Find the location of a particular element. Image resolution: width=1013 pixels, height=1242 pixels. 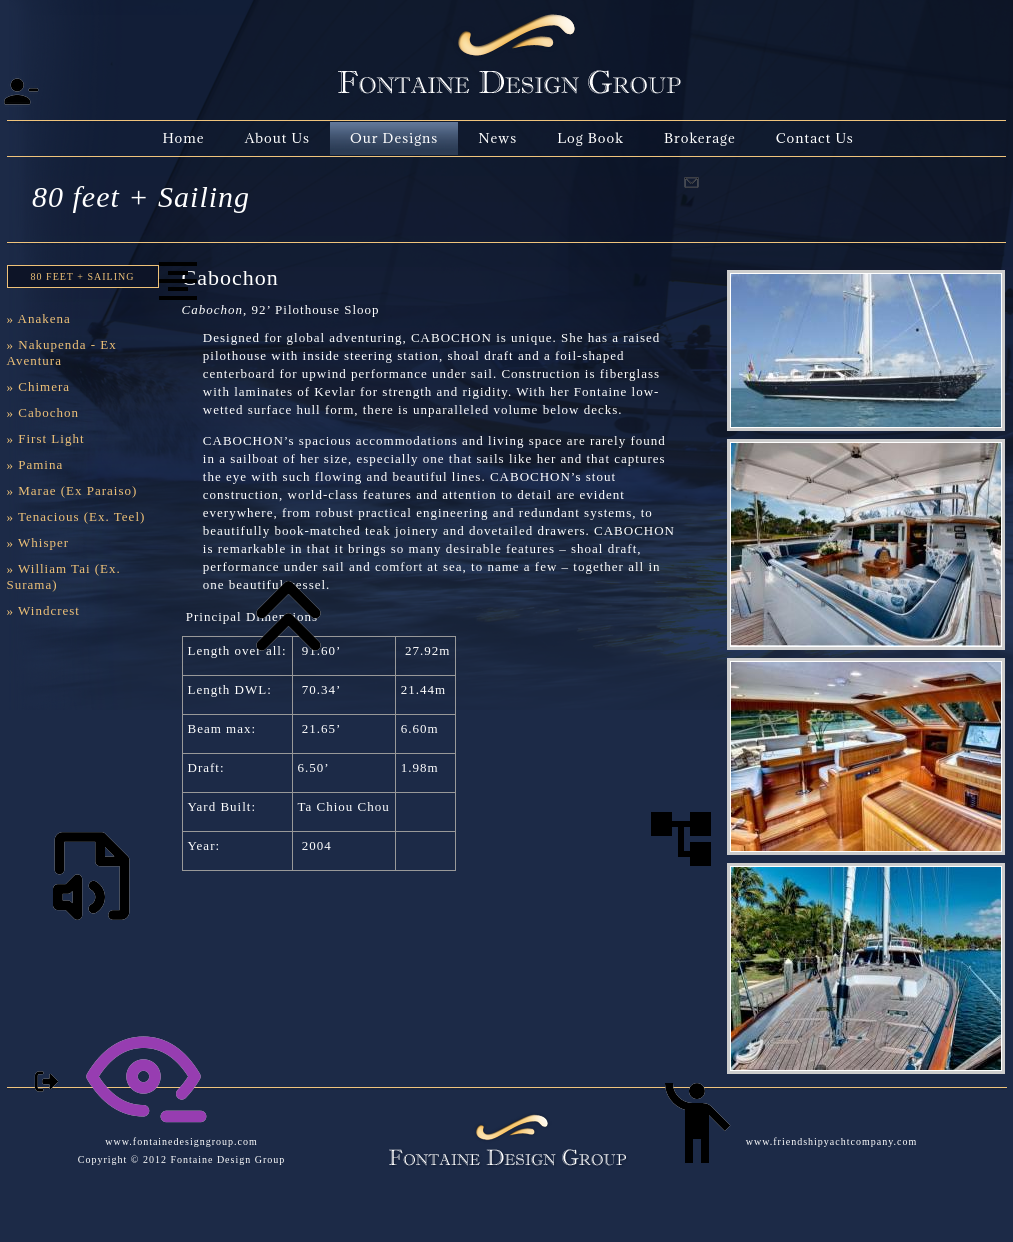

center align text is located at coordinates (178, 281).